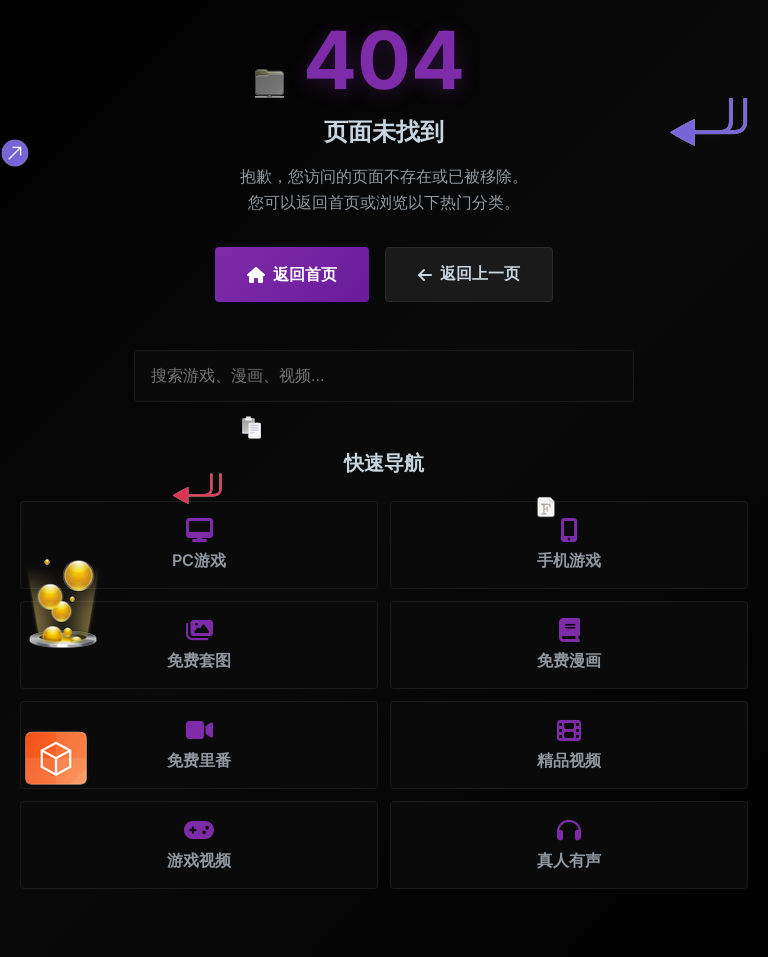 This screenshot has width=768, height=957. Describe the element at coordinates (15, 153) in the screenshot. I see `indicates a symbolic link or shortcut to another file` at that location.